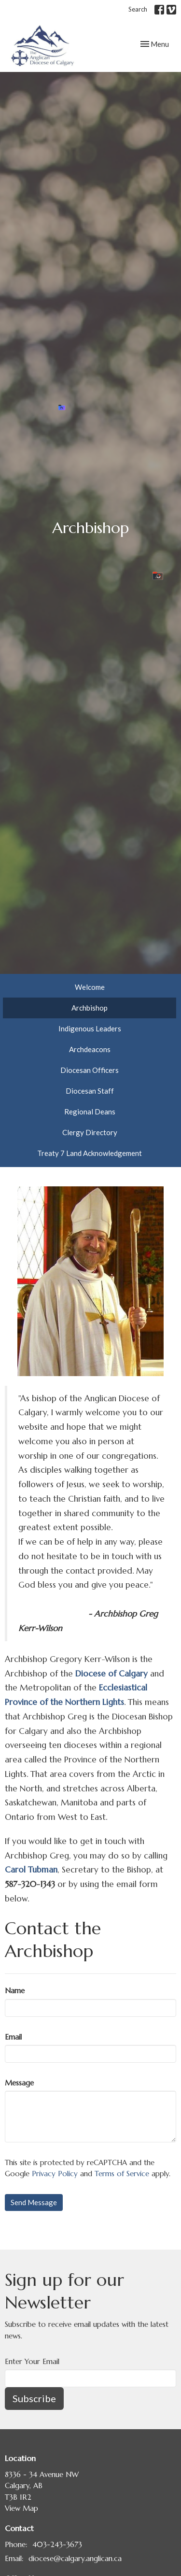  What do you see at coordinates (62, 408) in the screenshot?
I see `open folder containing Adobe Photoshop files` at bounding box center [62, 408].